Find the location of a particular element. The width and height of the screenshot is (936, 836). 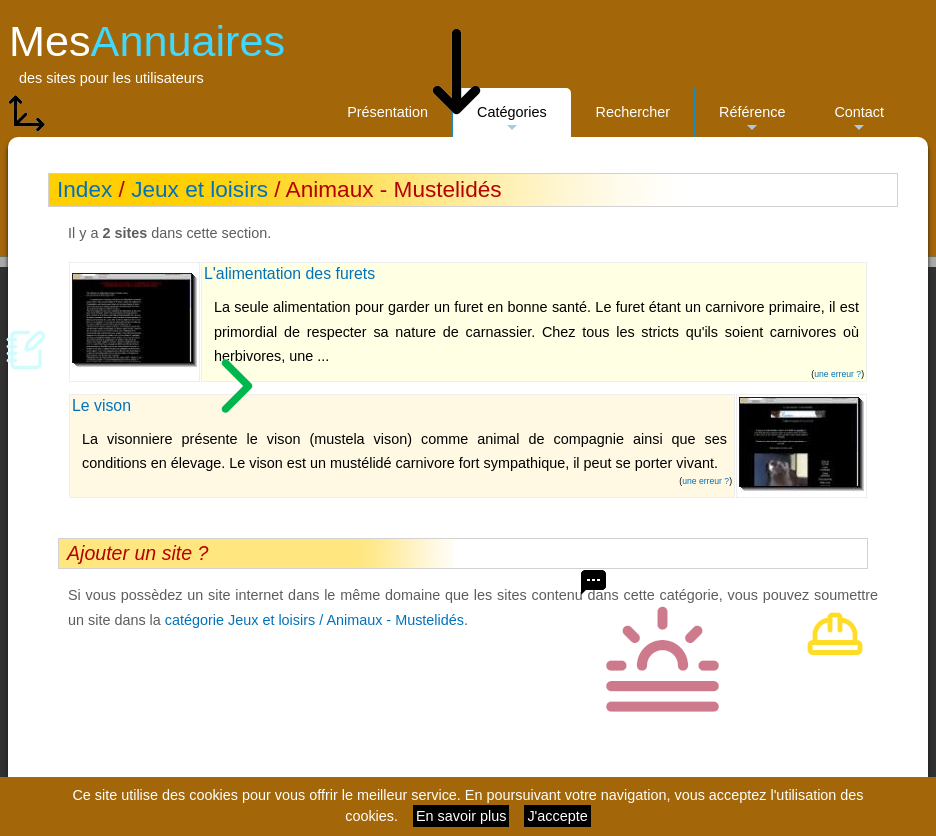

edit notes or journal entries is located at coordinates (26, 350).